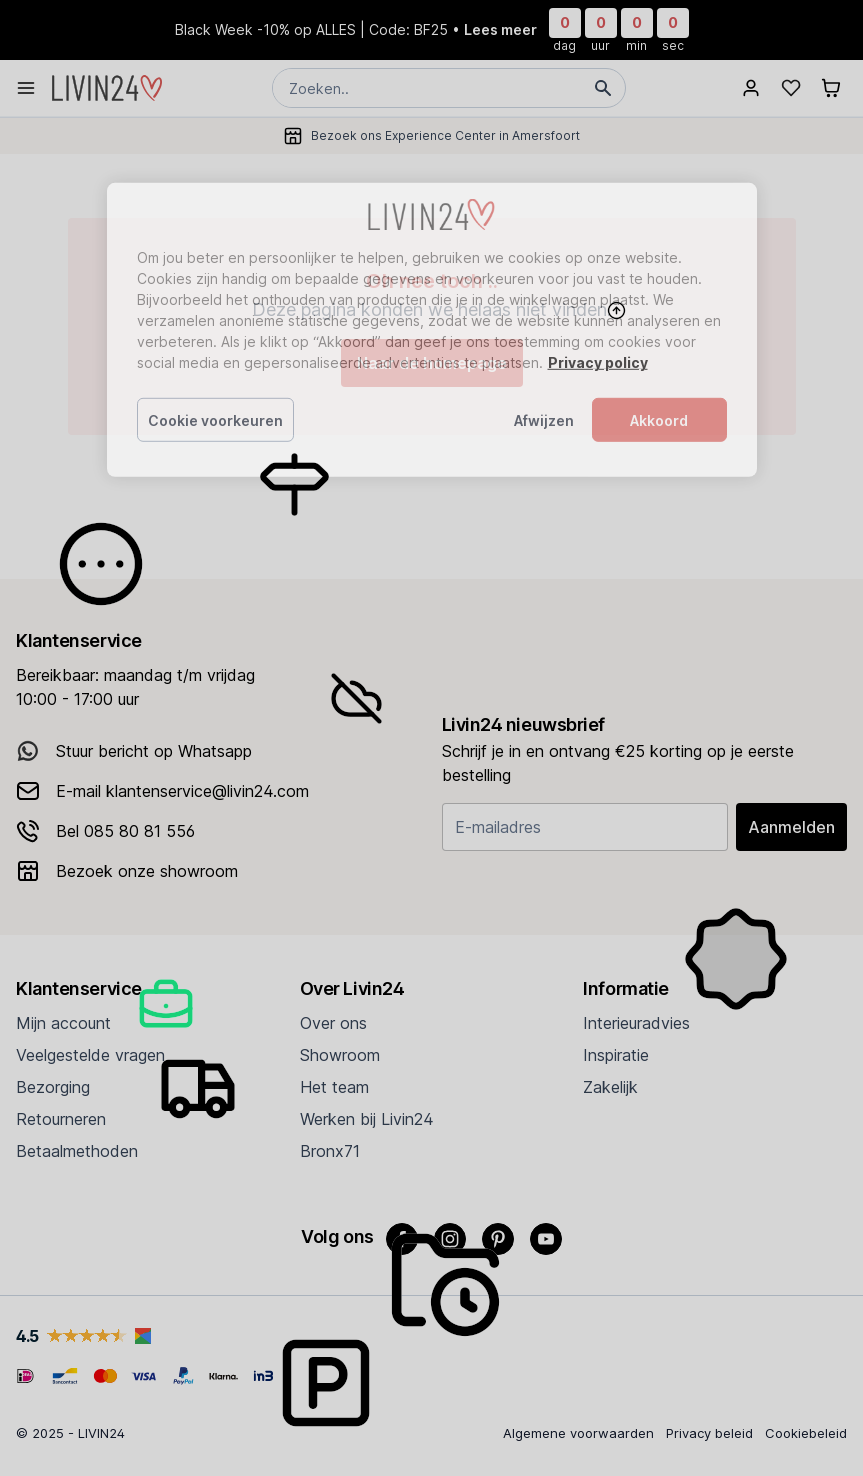  I want to click on view more options, so click(101, 564).